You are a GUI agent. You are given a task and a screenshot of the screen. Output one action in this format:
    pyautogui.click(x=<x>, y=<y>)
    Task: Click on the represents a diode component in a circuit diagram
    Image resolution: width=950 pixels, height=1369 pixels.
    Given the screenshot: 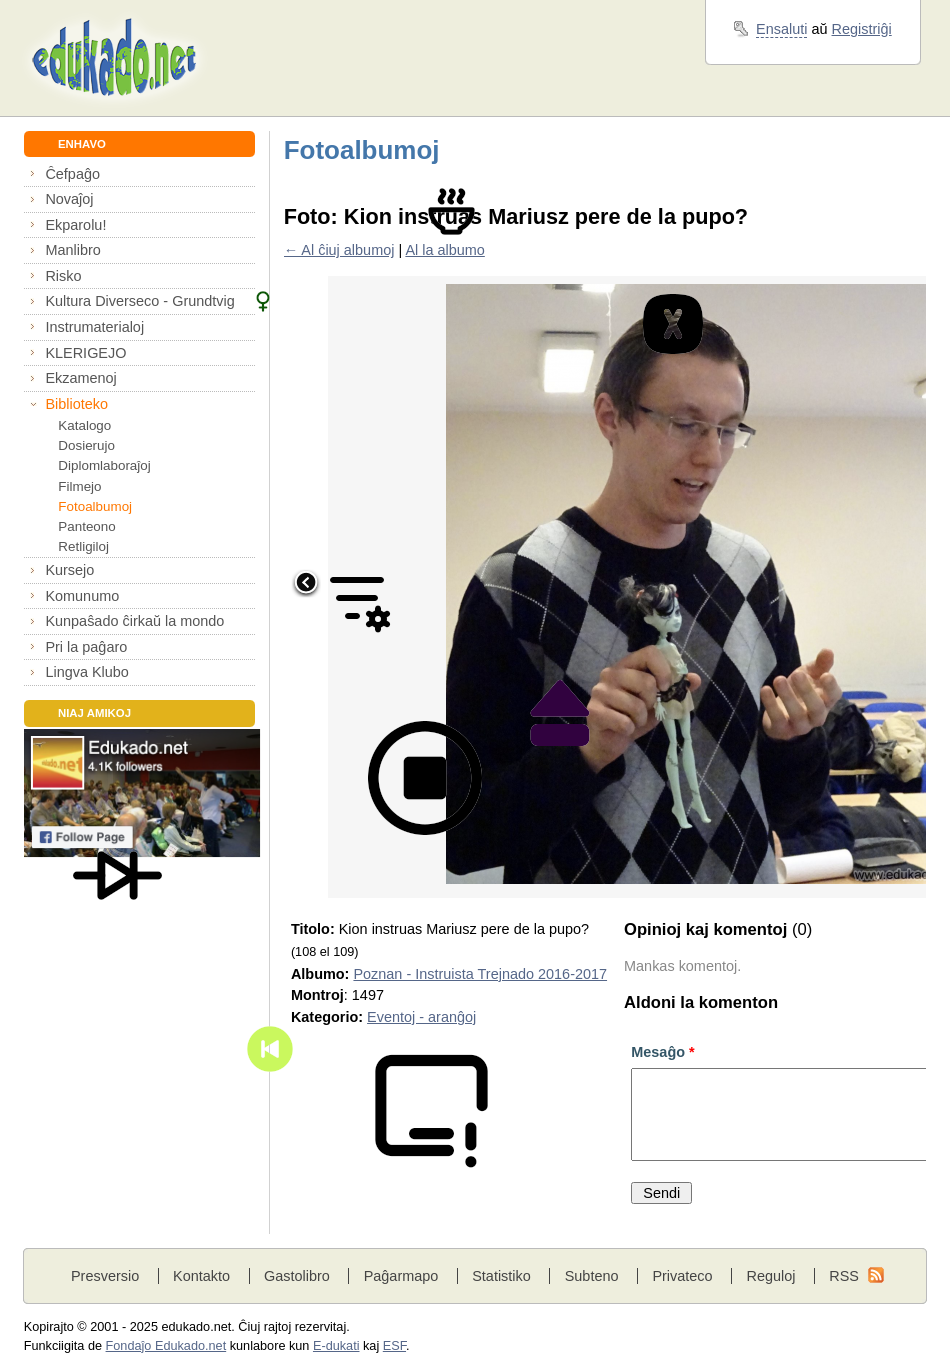 What is the action you would take?
    pyautogui.click(x=117, y=875)
    